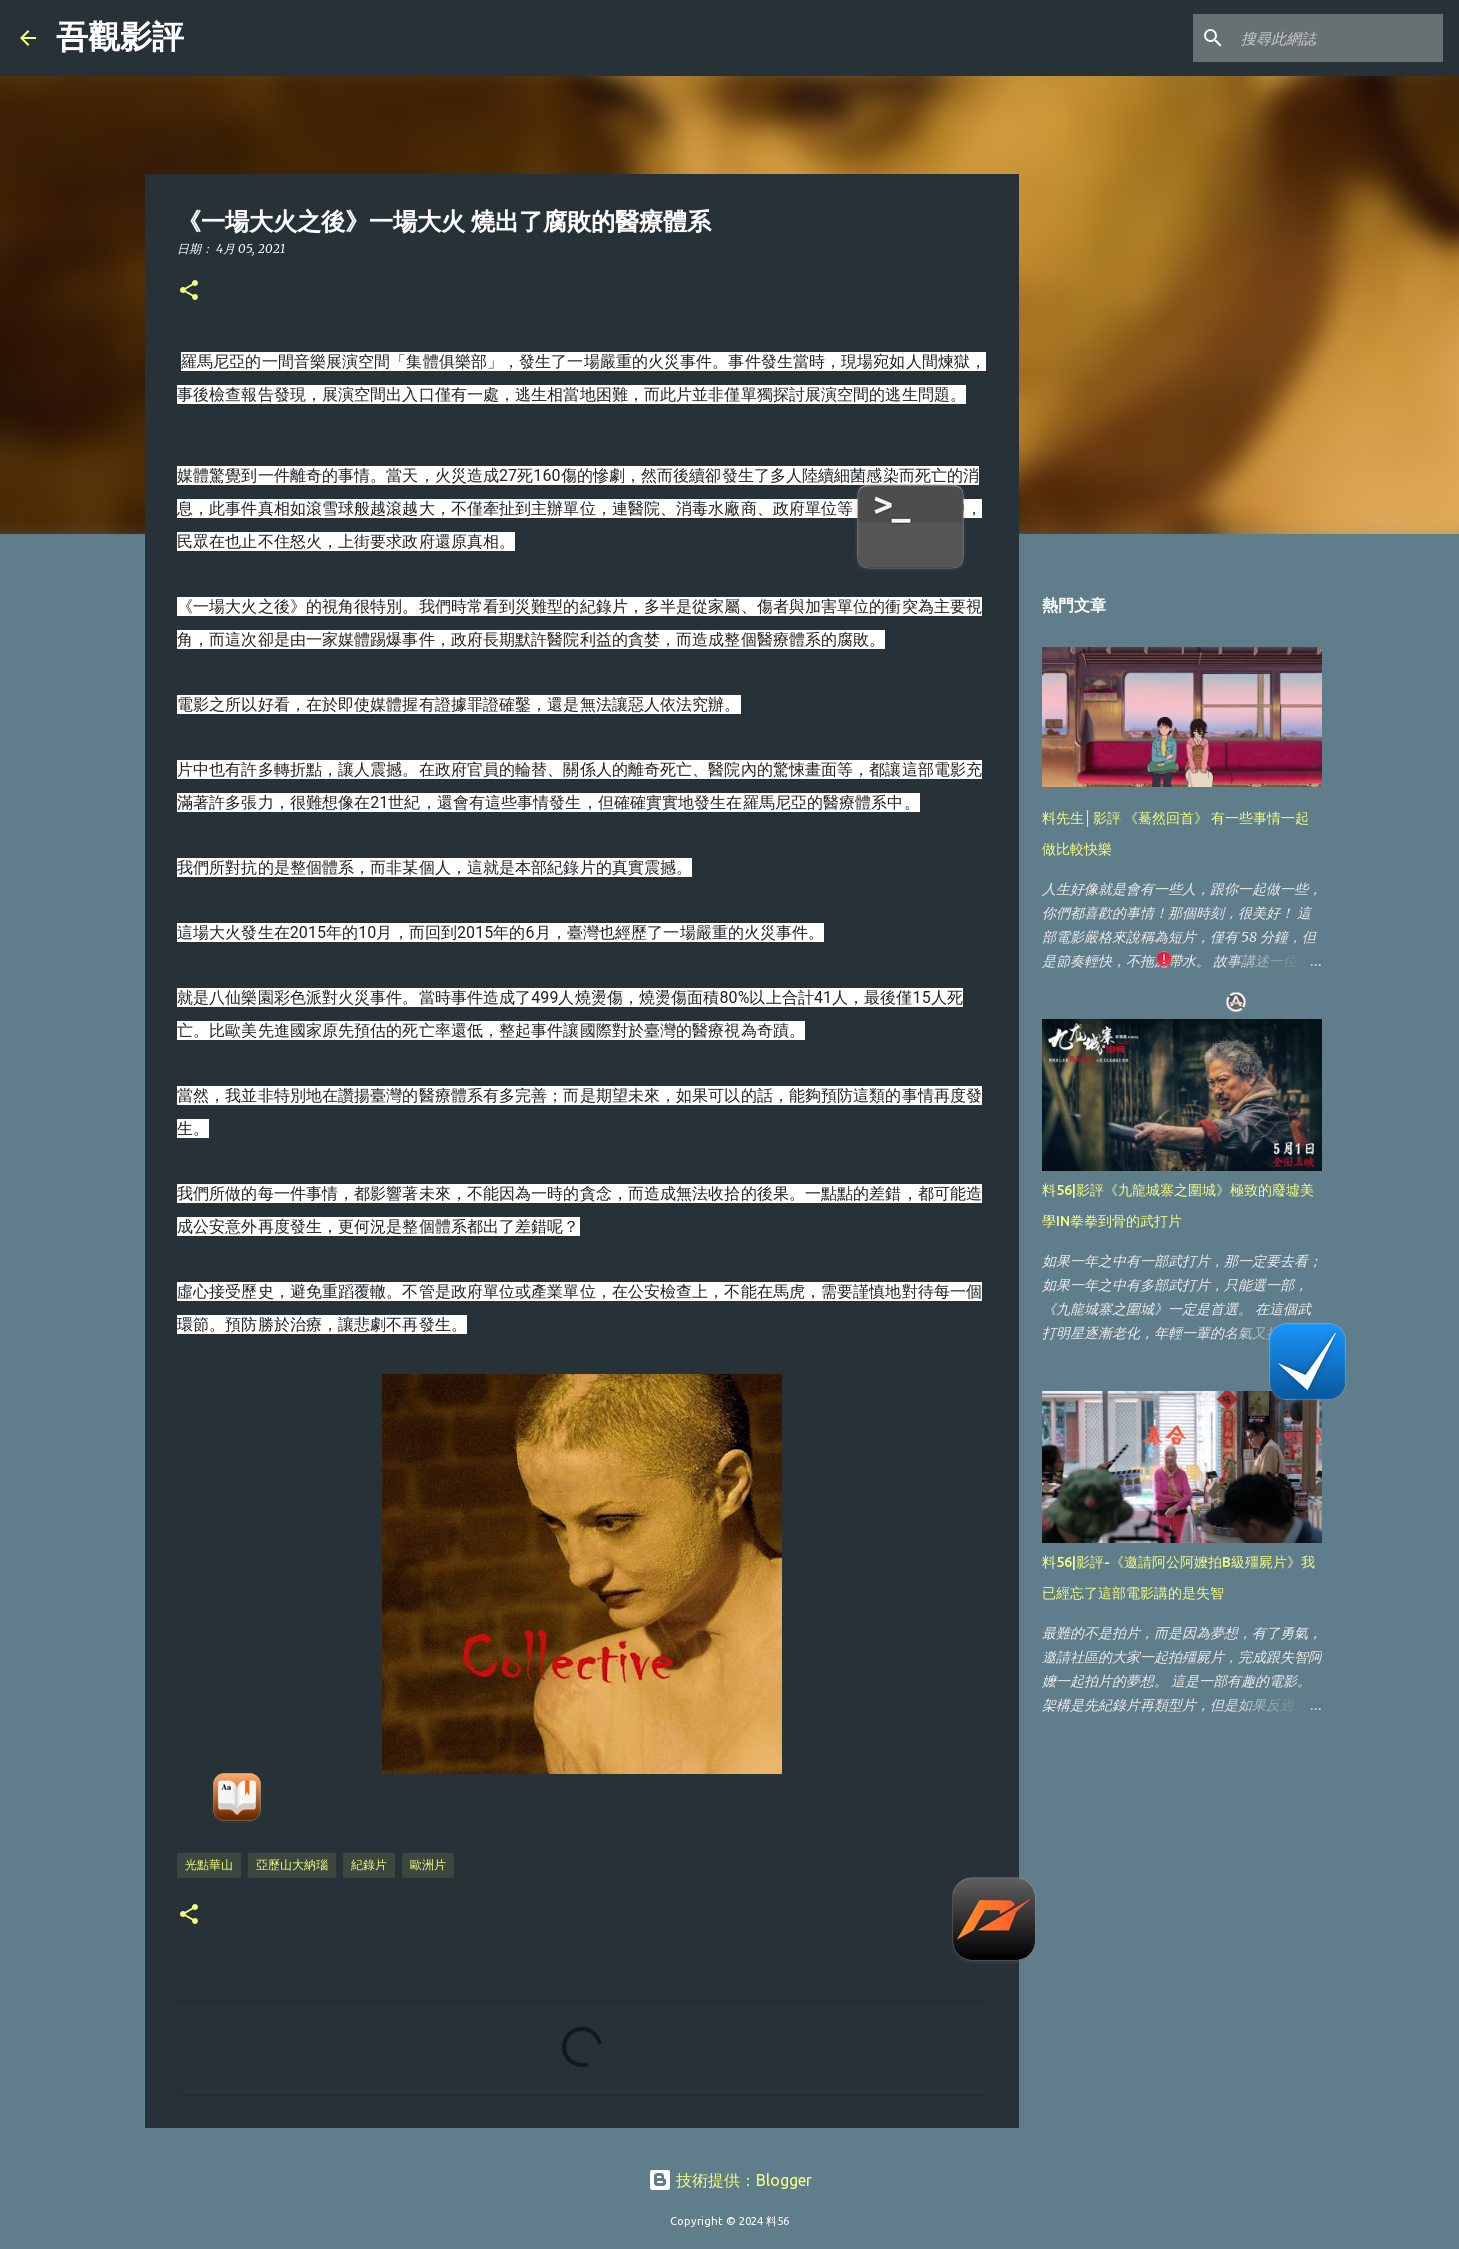 The width and height of the screenshot is (1459, 2249). I want to click on report a system error or crash, so click(1164, 959).